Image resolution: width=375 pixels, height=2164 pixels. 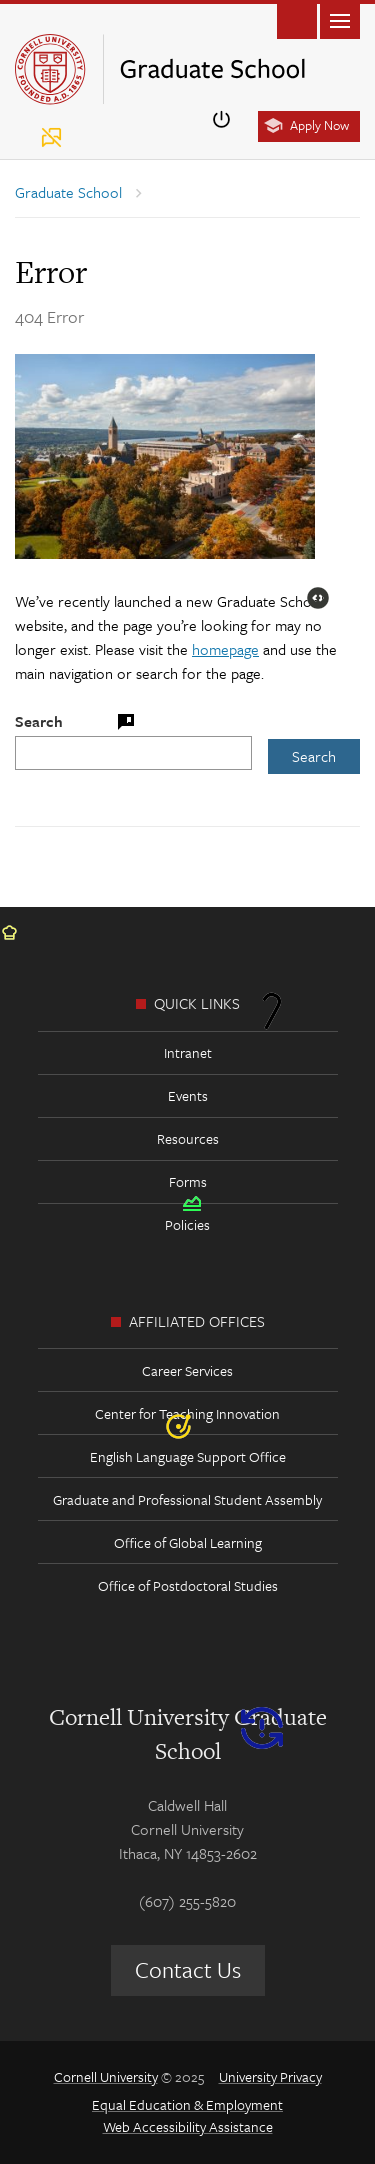 I want to click on view area chart or graph data, so click(x=192, y=1203).